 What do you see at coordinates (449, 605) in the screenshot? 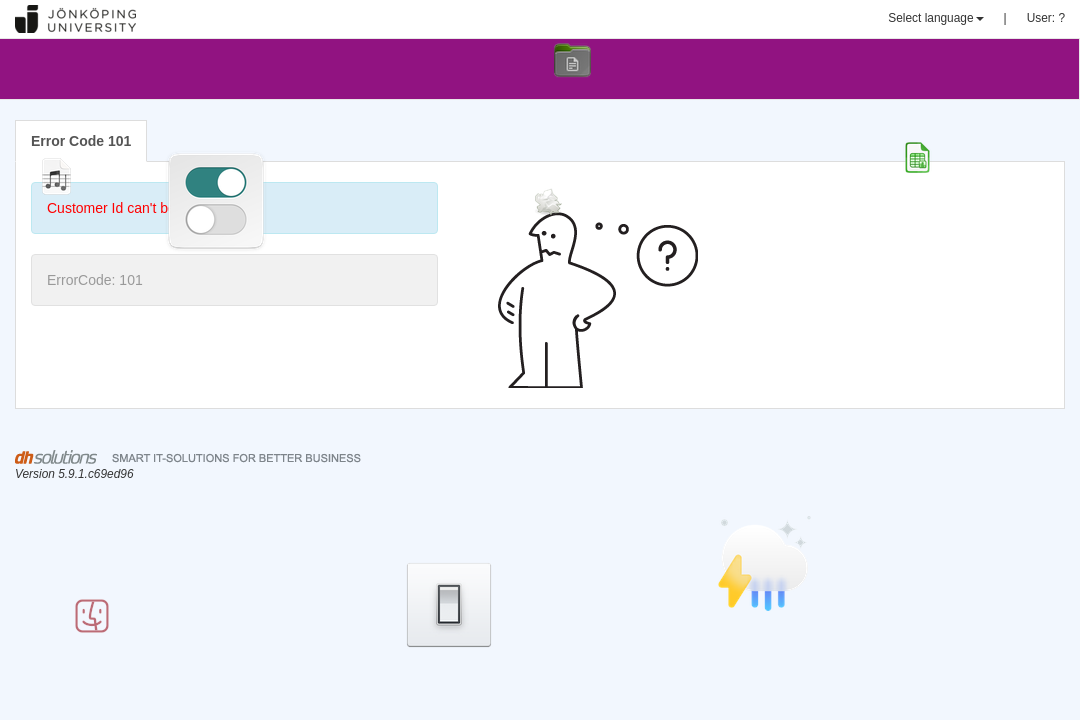
I see `access general system settings` at bounding box center [449, 605].